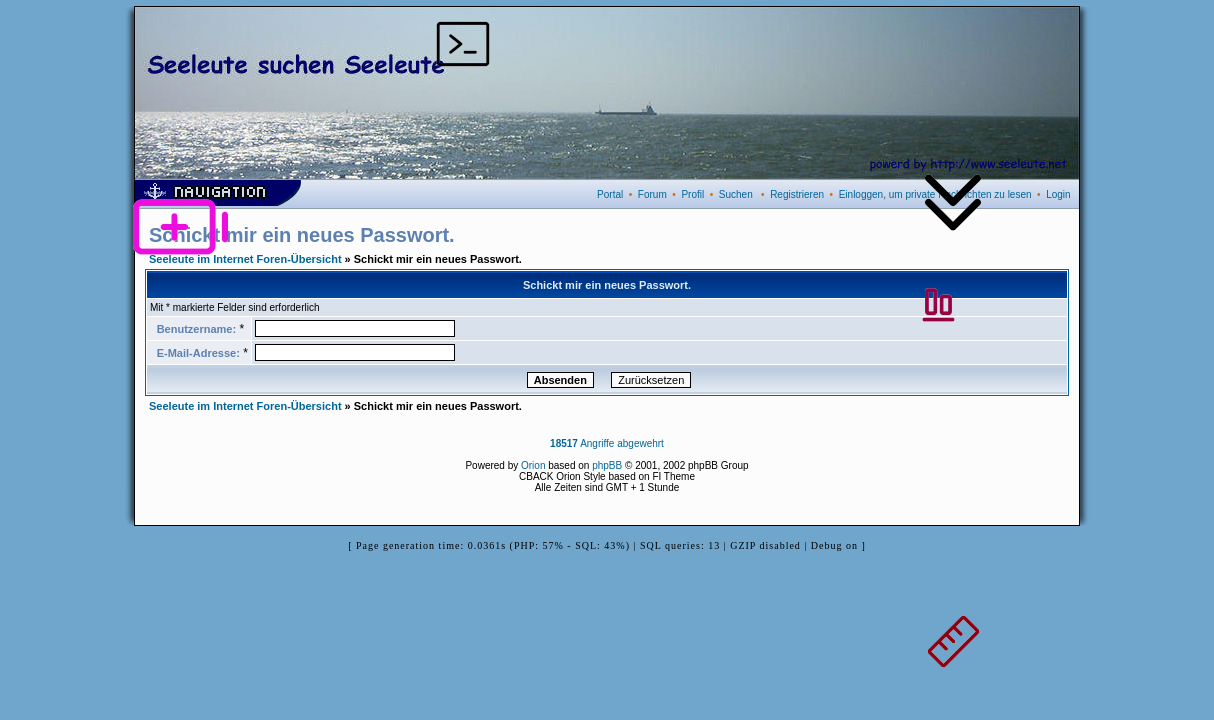 Image resolution: width=1214 pixels, height=720 pixels. I want to click on access measurement tools, so click(953, 641).